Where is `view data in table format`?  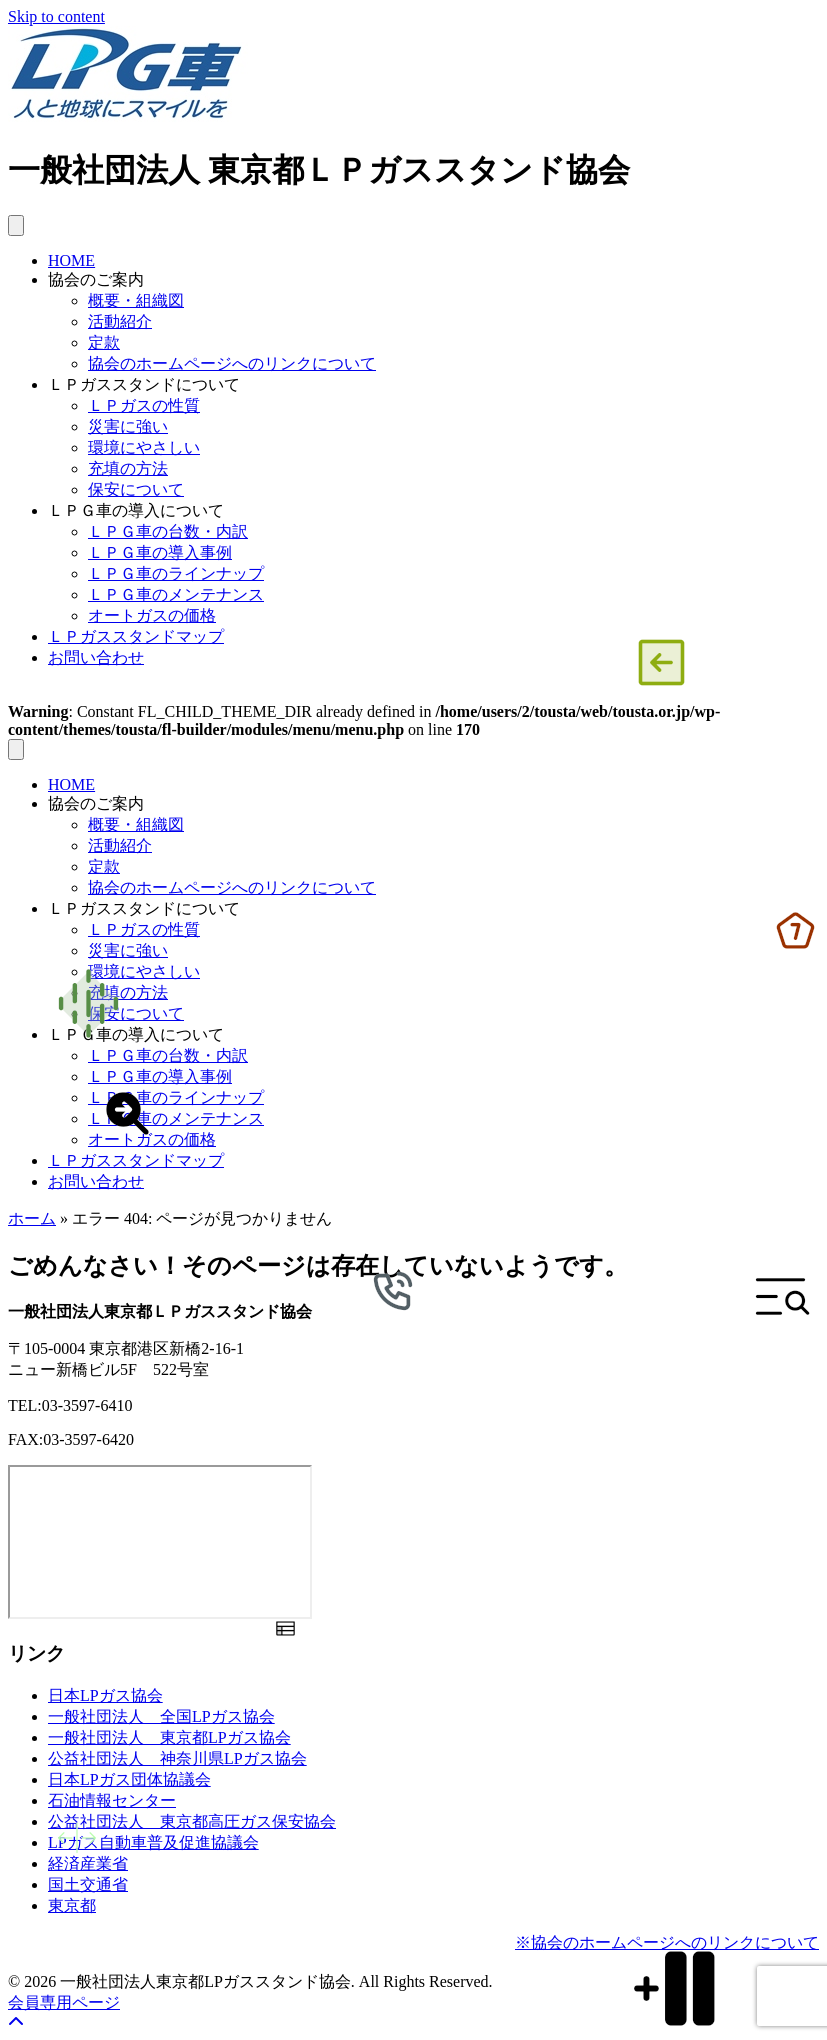
view data in table format is located at coordinates (285, 1628).